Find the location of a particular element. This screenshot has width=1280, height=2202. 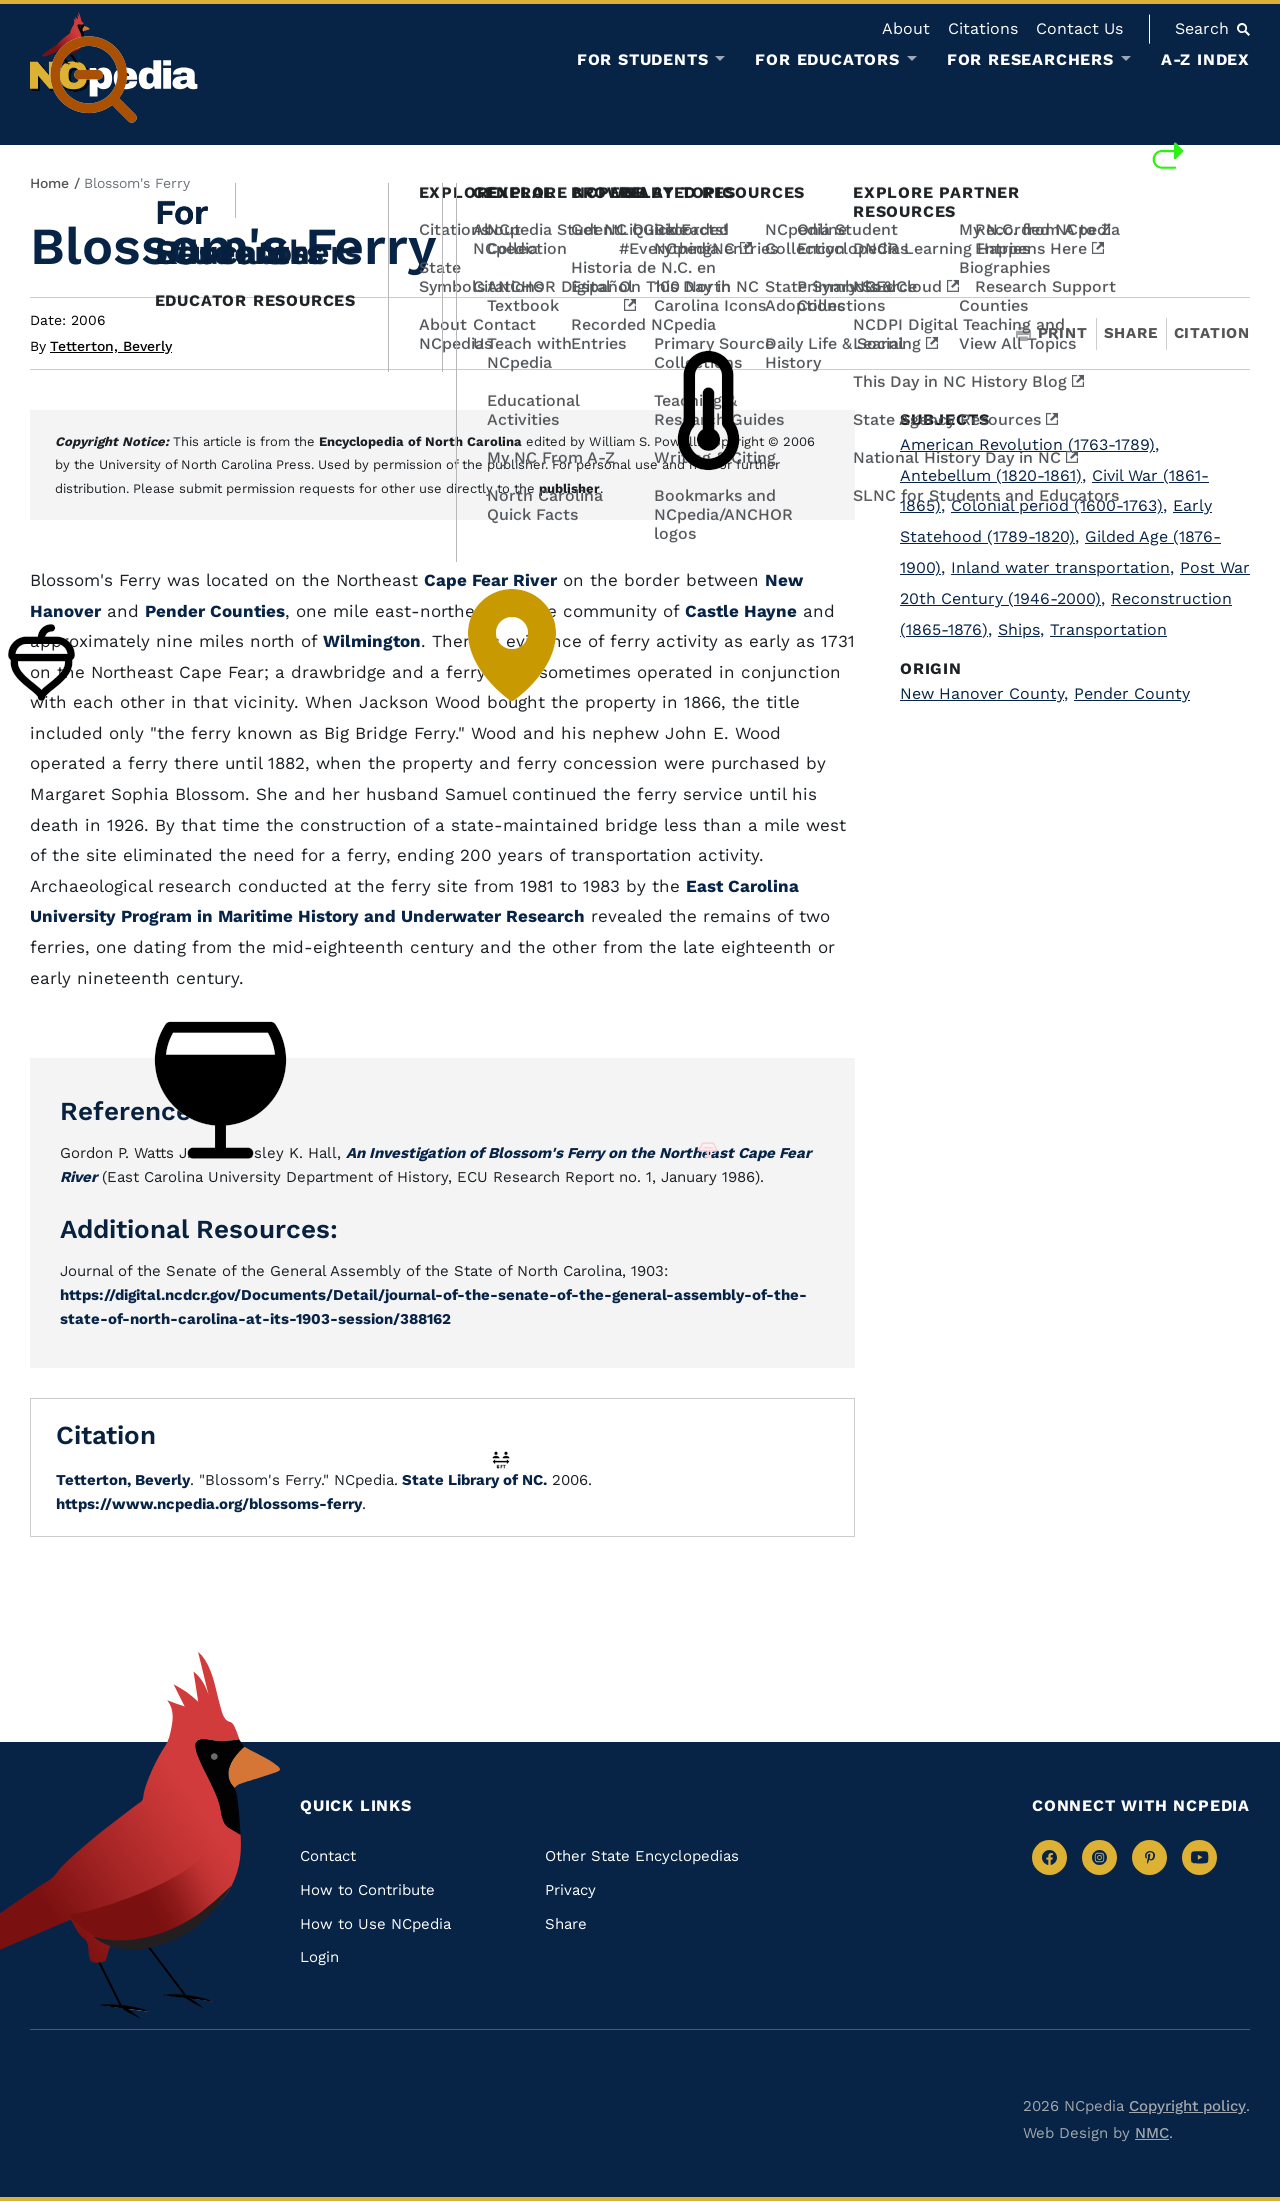

view current temperature reading is located at coordinates (708, 410).